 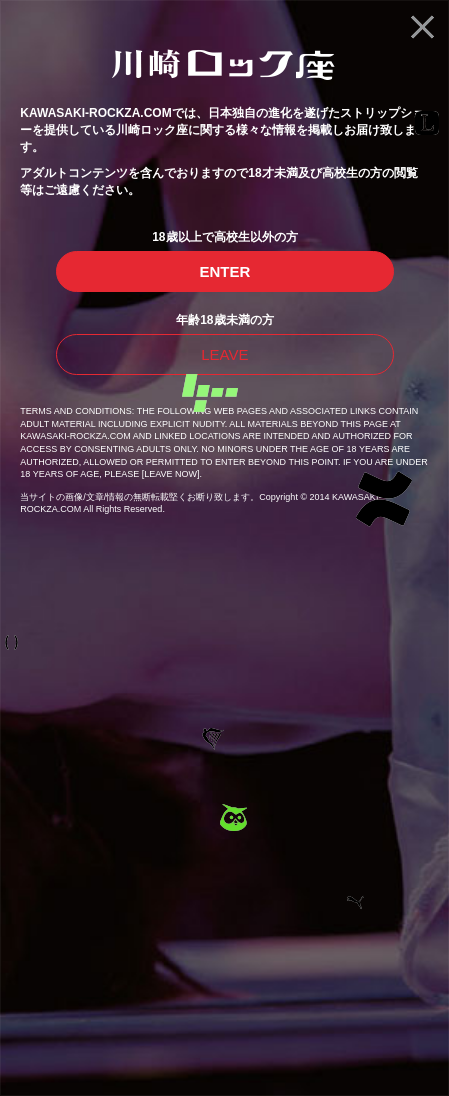 What do you see at coordinates (210, 393) in the screenshot?
I see `visit have i been pwned website` at bounding box center [210, 393].